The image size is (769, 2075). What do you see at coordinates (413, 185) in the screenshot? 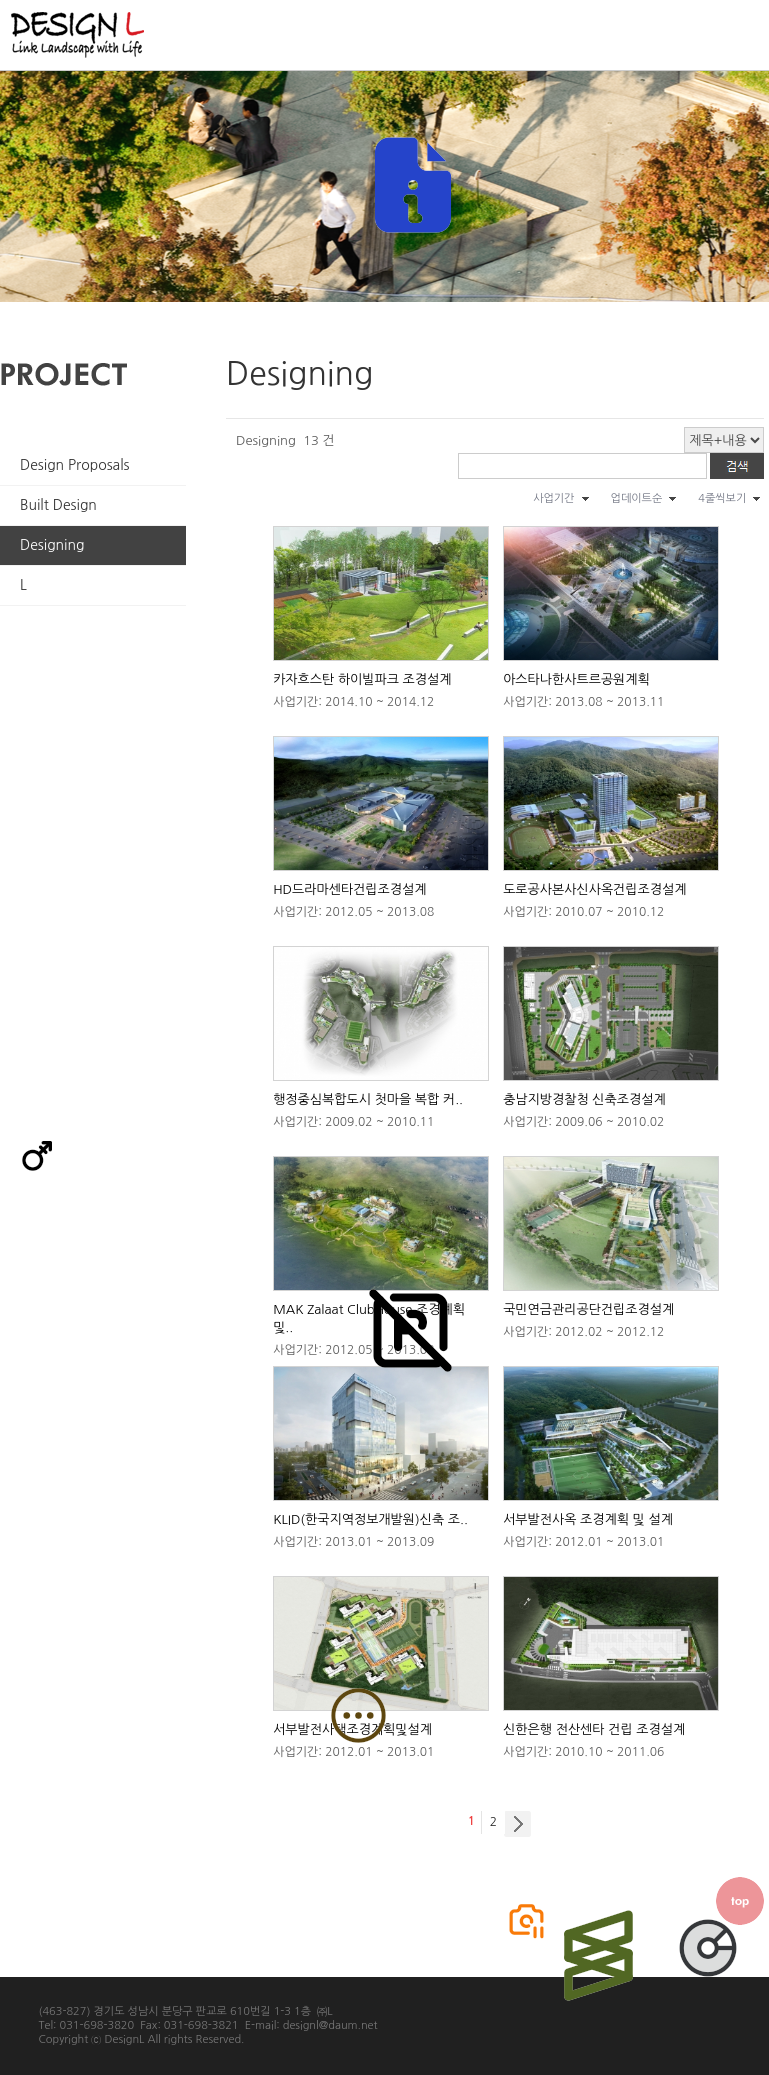
I see `view file details or properties` at bounding box center [413, 185].